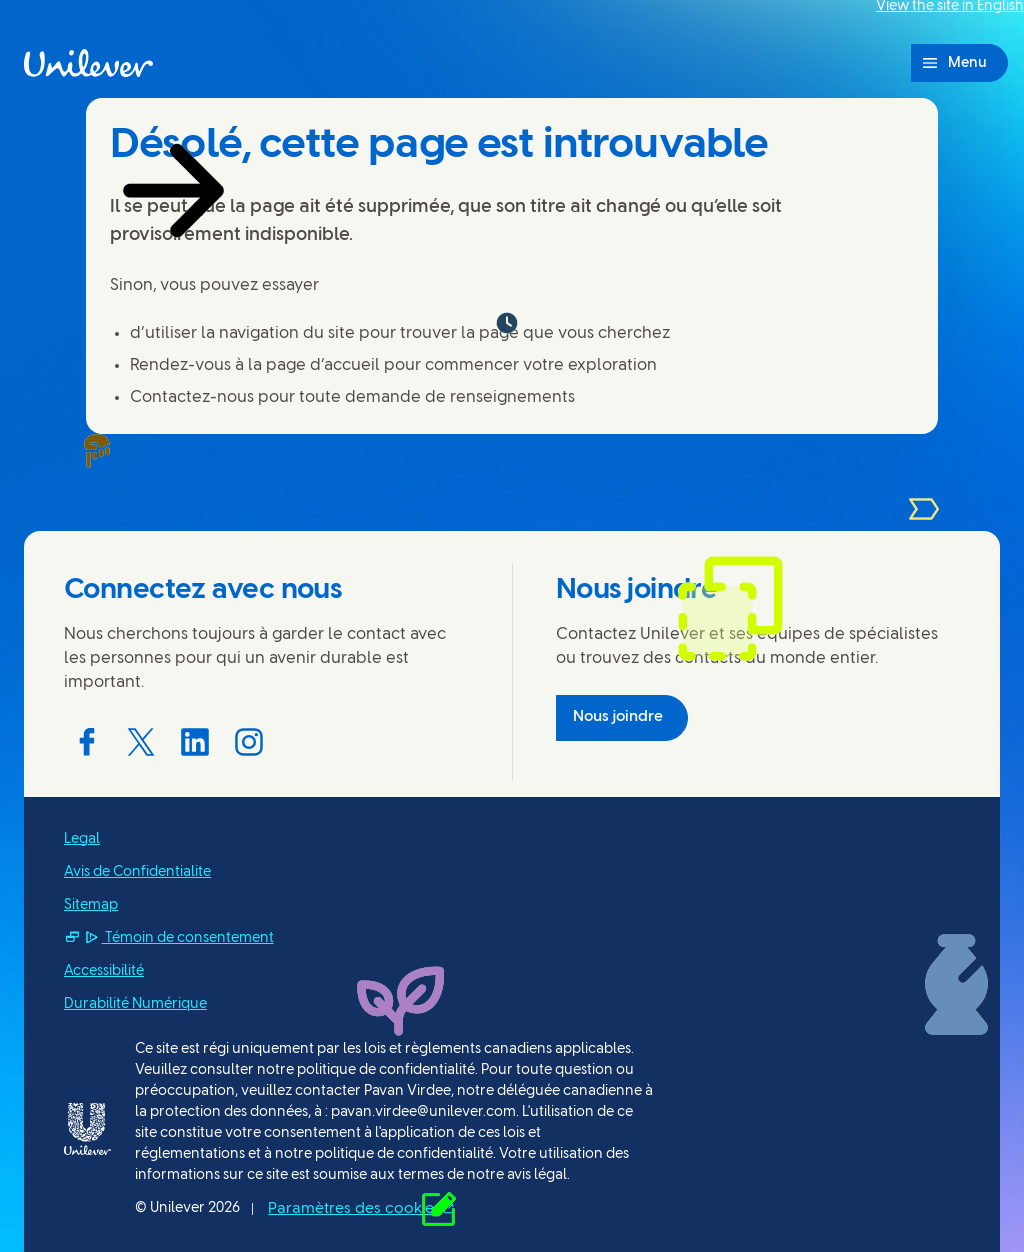 This screenshot has width=1024, height=1252. I want to click on compose a new note, so click(438, 1209).